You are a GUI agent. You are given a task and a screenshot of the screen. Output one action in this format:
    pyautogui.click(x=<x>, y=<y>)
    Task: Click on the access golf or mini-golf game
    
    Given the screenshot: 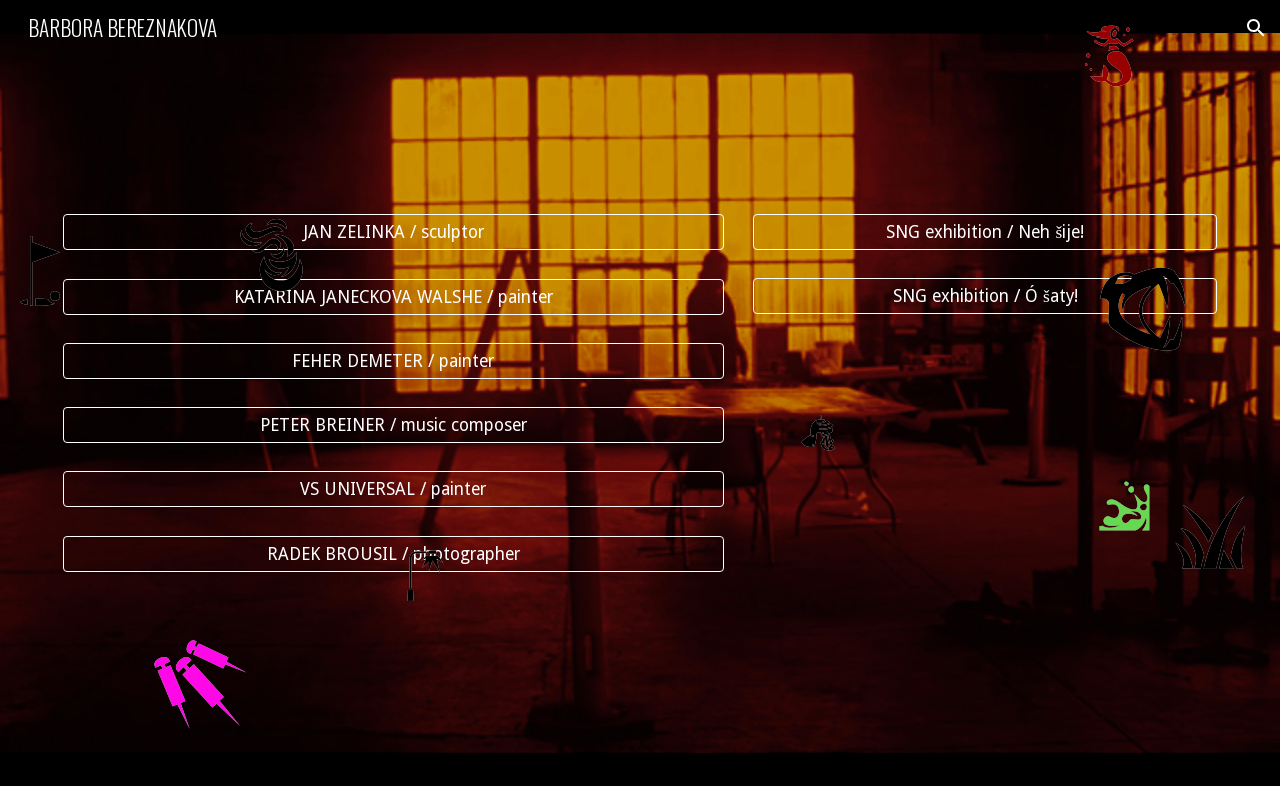 What is the action you would take?
    pyautogui.click(x=40, y=271)
    